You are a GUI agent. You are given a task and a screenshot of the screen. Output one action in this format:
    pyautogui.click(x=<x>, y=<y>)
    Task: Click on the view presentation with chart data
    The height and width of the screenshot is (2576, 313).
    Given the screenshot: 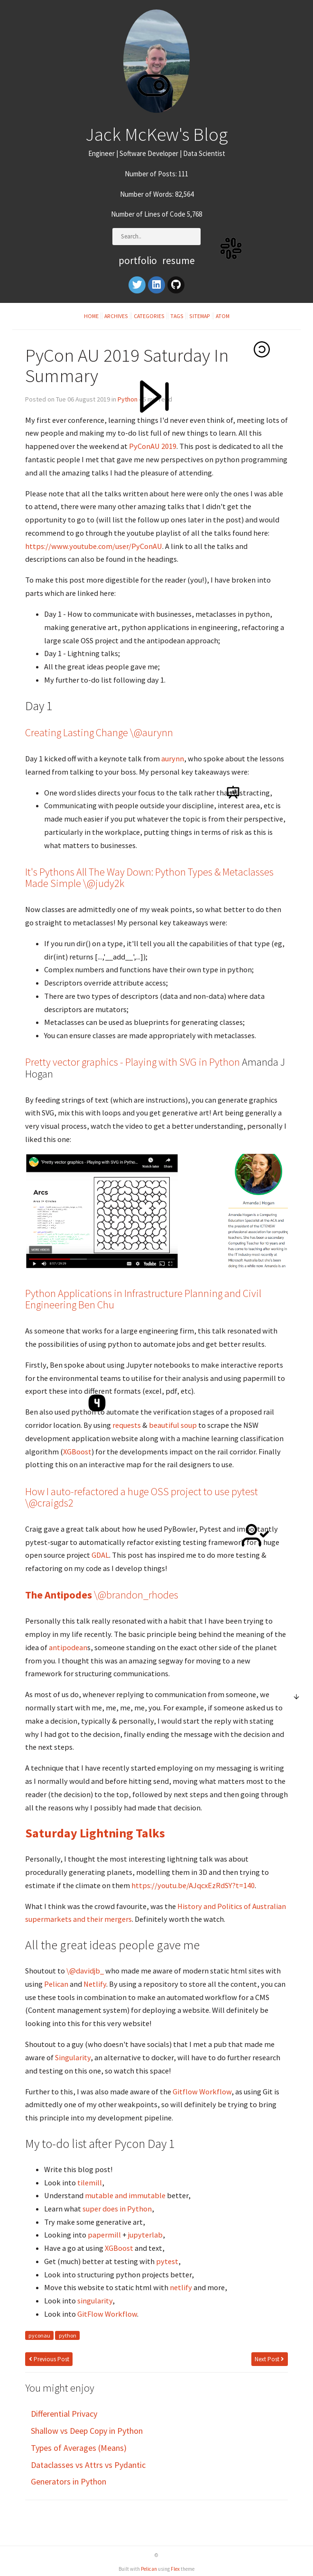 What is the action you would take?
    pyautogui.click(x=233, y=792)
    